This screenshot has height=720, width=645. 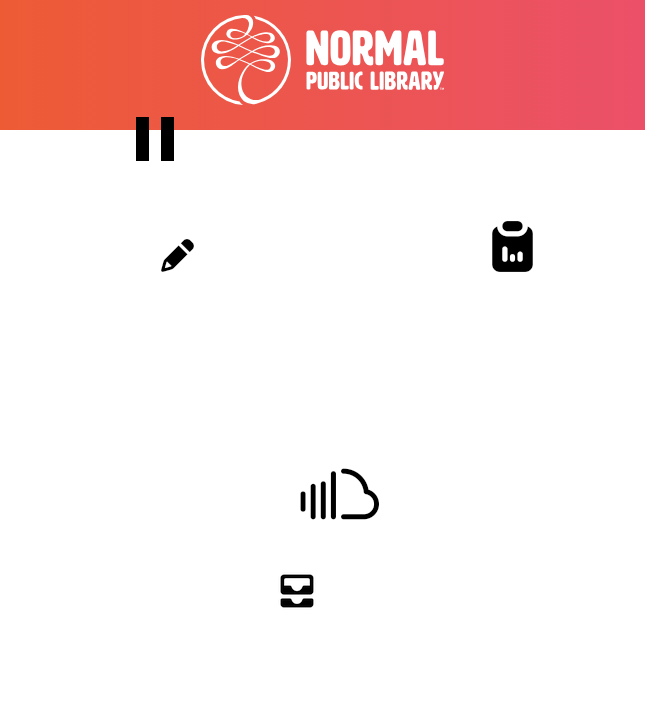 What do you see at coordinates (155, 139) in the screenshot?
I see `pause media playback` at bounding box center [155, 139].